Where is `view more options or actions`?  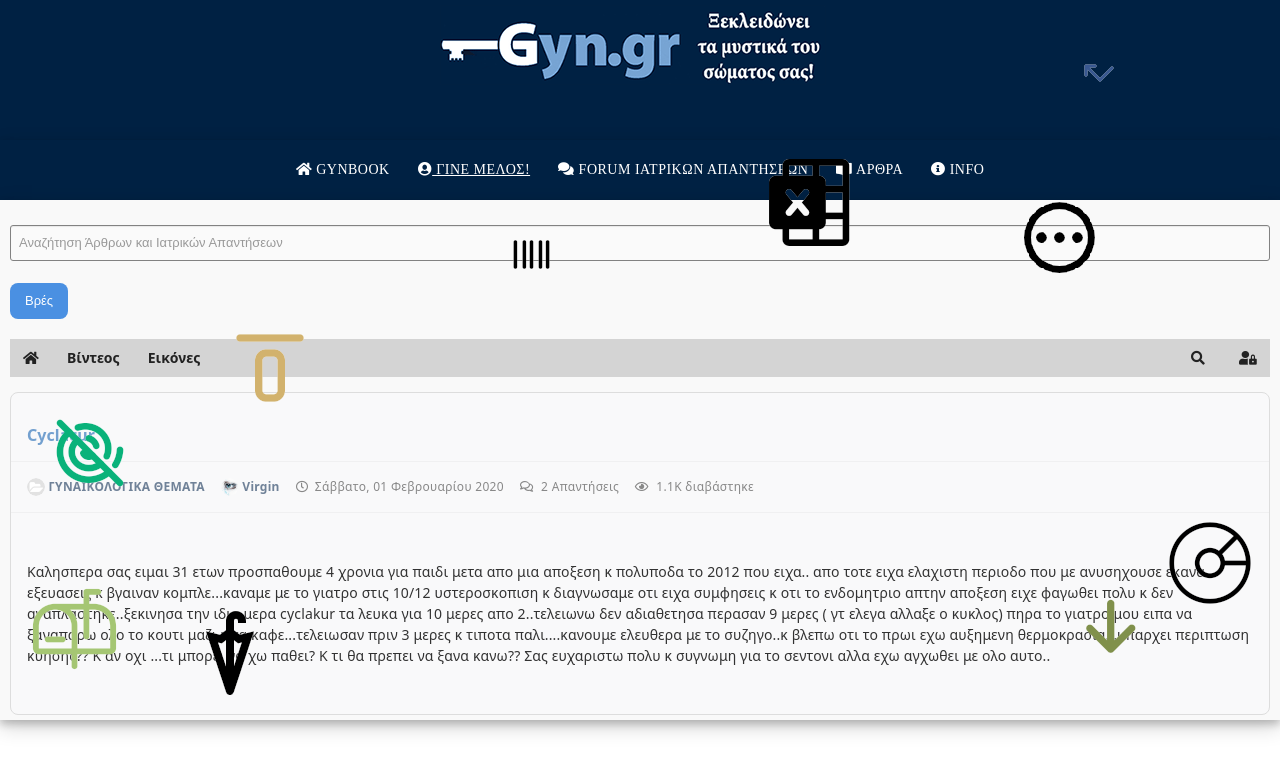 view more options or actions is located at coordinates (1059, 237).